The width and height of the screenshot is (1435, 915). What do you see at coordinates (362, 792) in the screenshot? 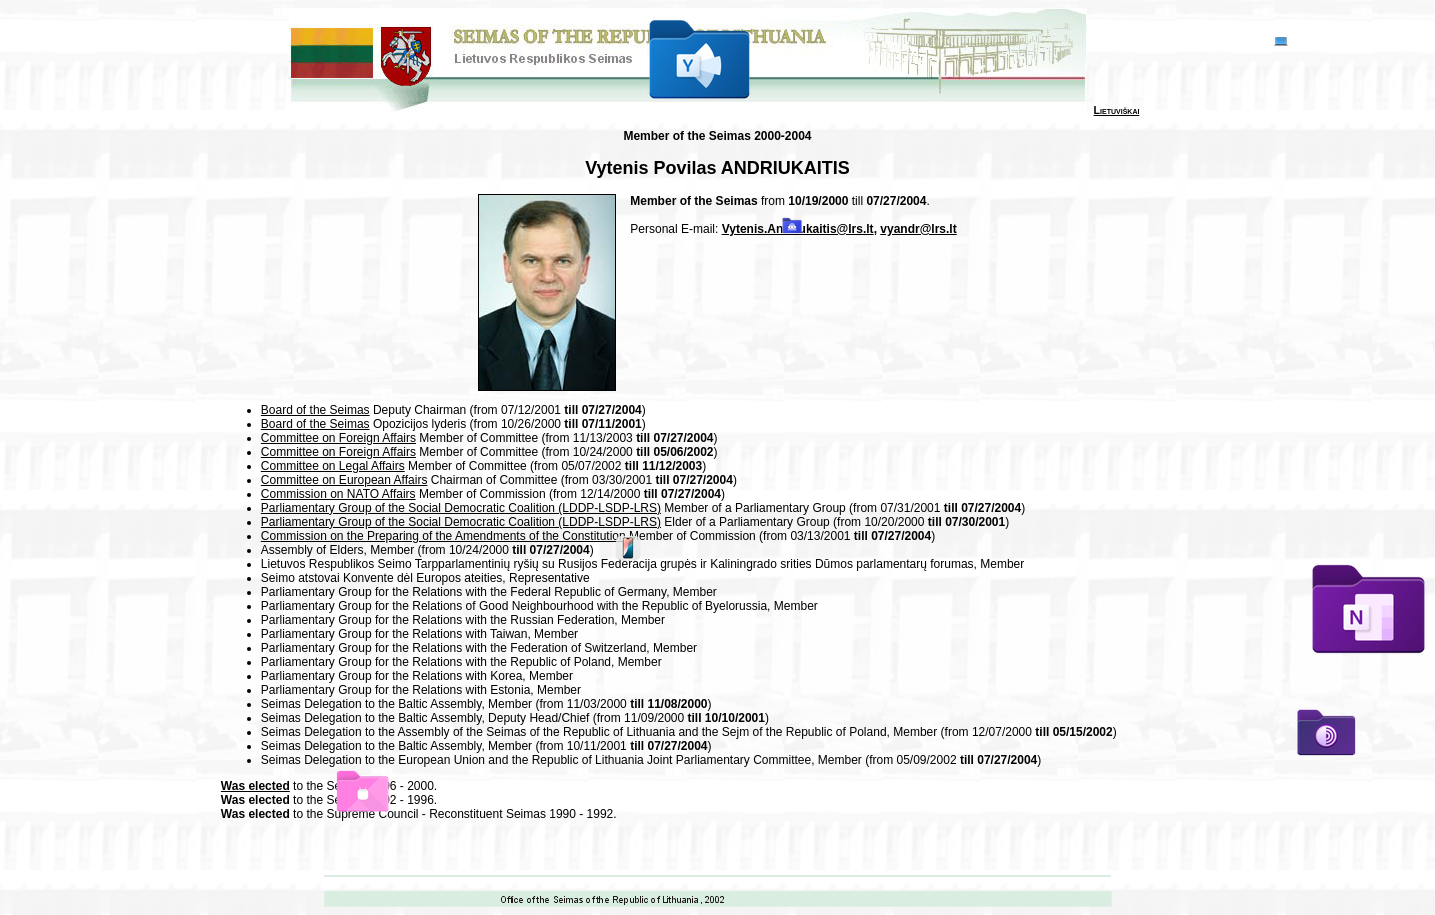
I see `open android marshmallow system folder` at bounding box center [362, 792].